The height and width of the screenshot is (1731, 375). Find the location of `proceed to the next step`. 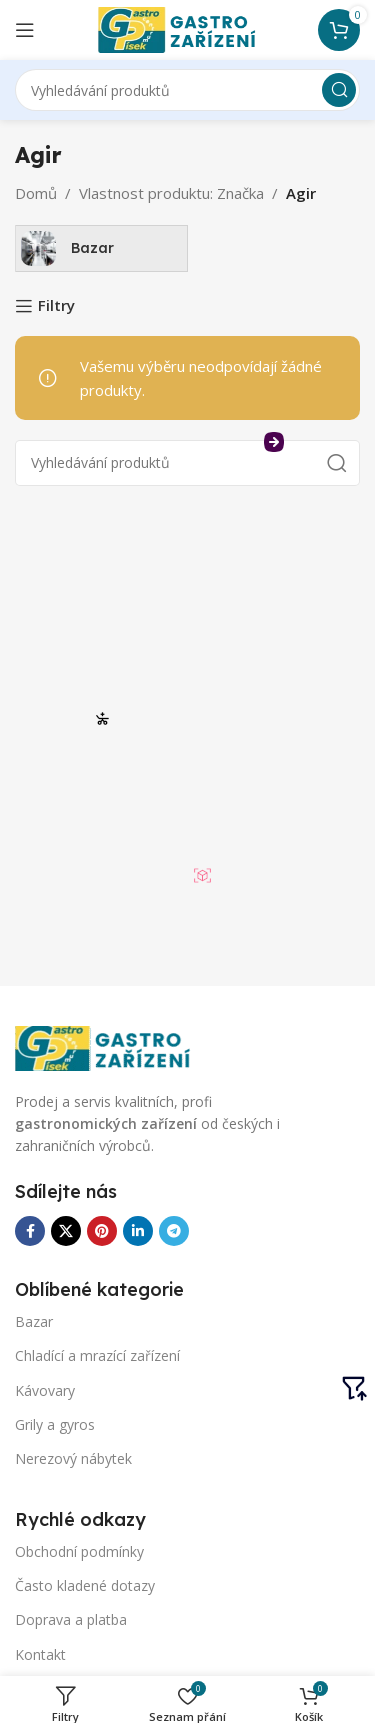

proceed to the next step is located at coordinates (274, 442).